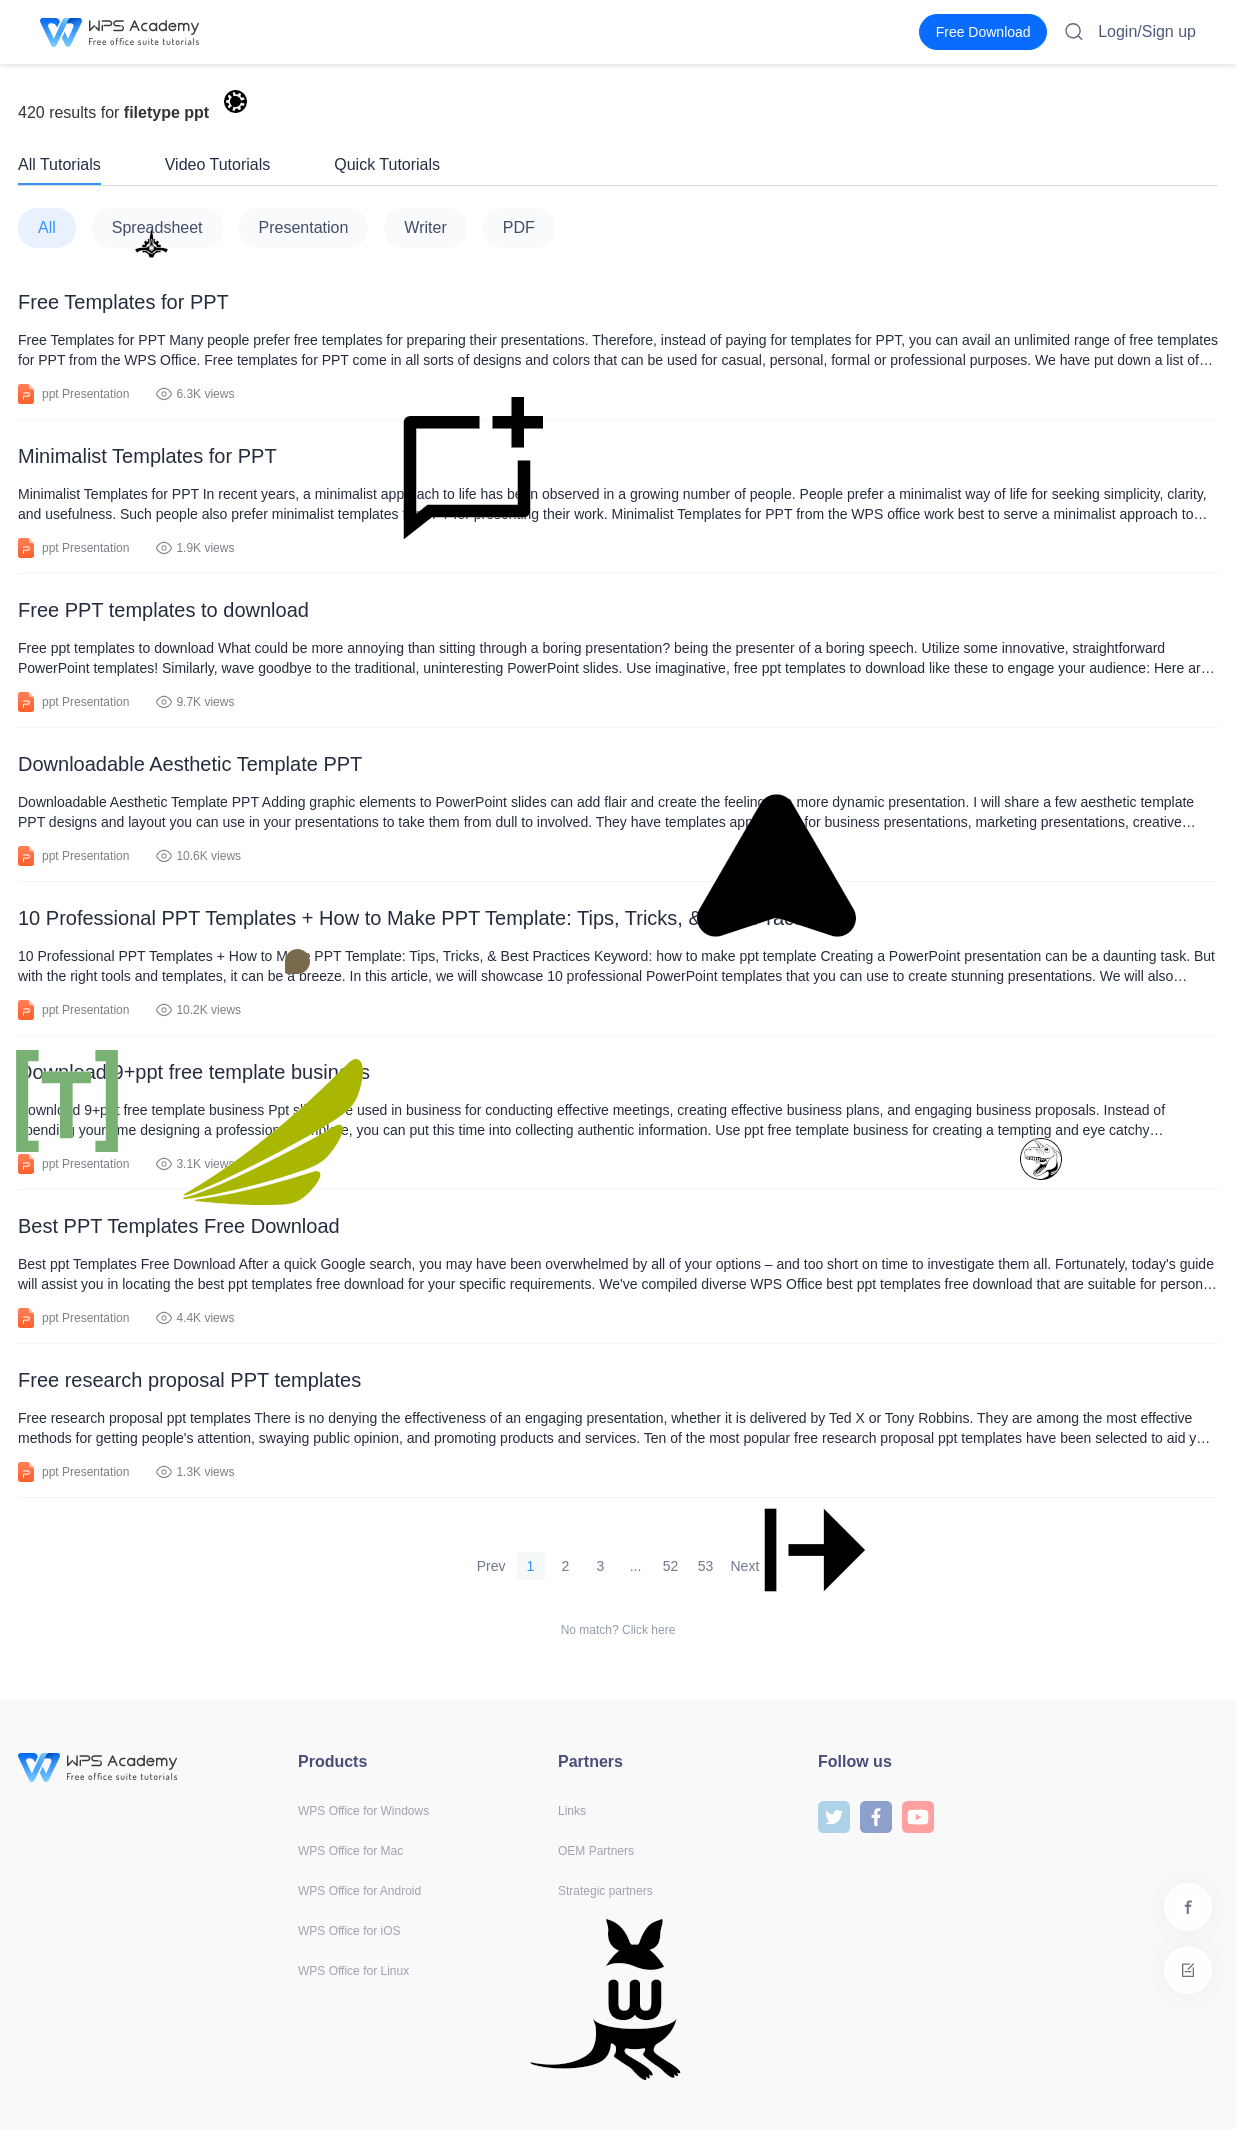  I want to click on galactic senate logo from star wars, so click(151, 243).